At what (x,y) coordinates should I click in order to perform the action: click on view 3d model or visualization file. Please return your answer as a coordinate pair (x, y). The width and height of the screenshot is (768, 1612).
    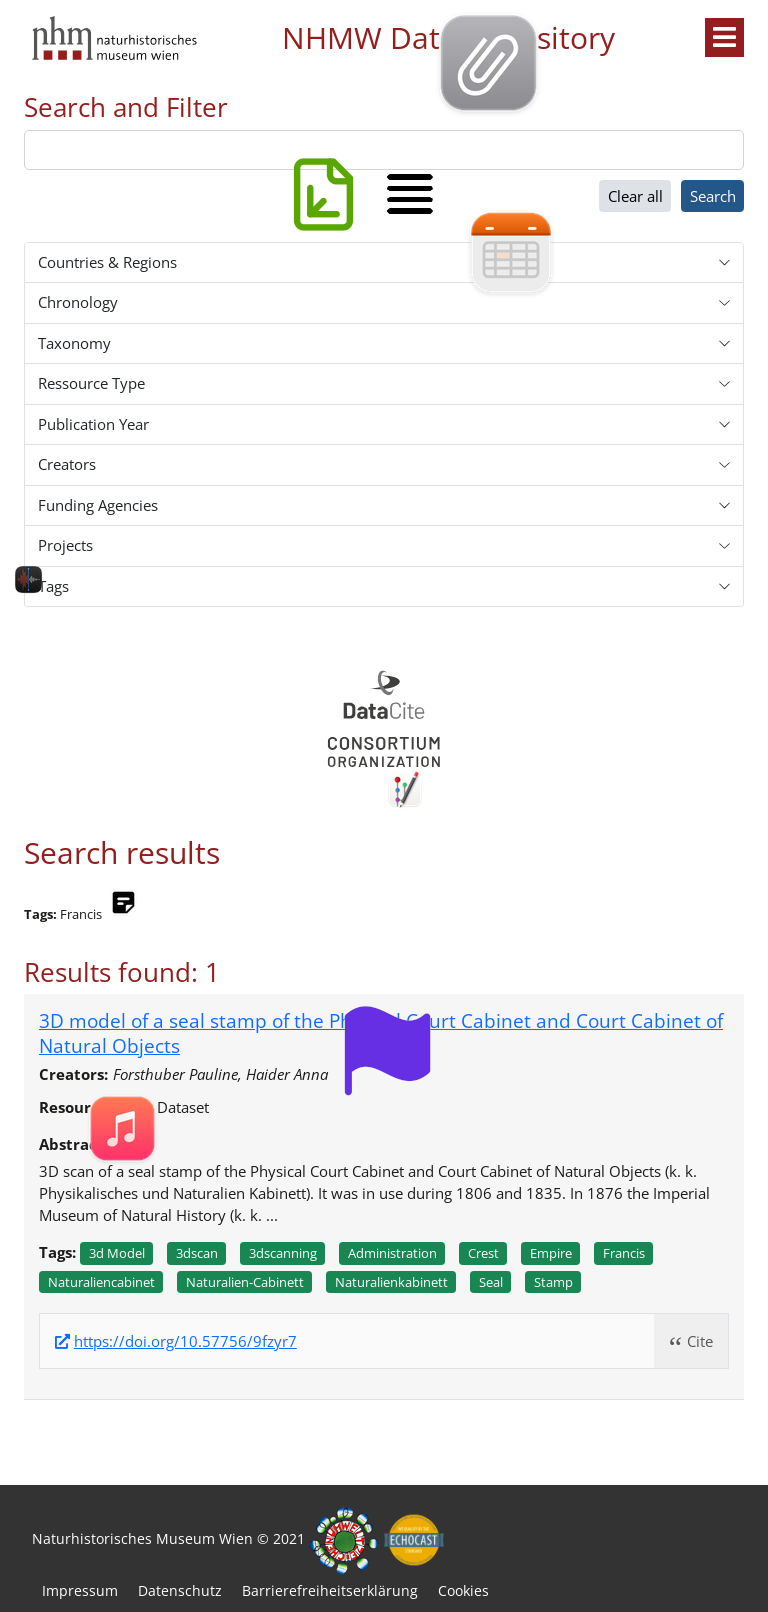
    Looking at the image, I should click on (323, 194).